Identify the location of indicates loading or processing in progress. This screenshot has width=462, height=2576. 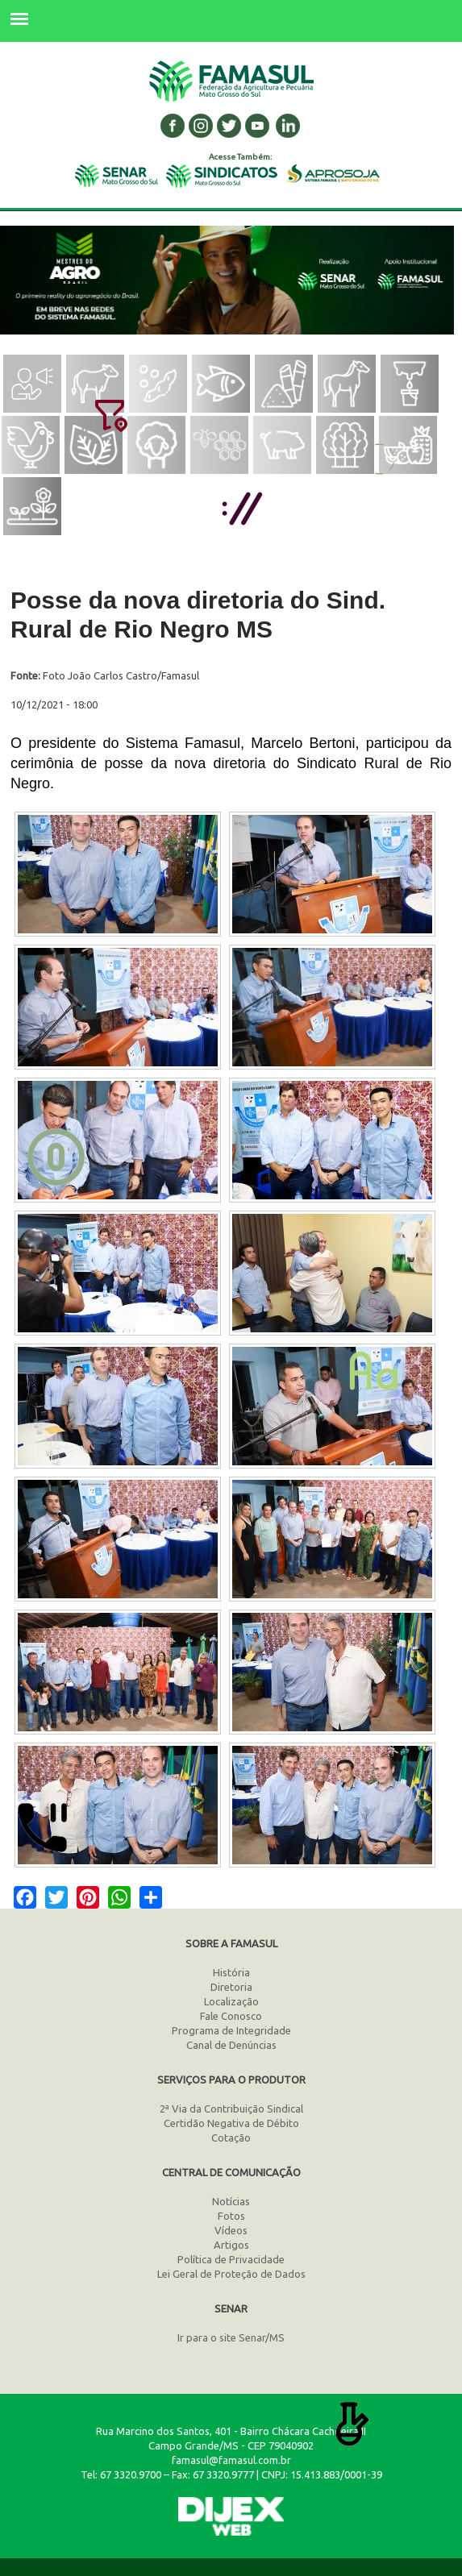
(379, 459).